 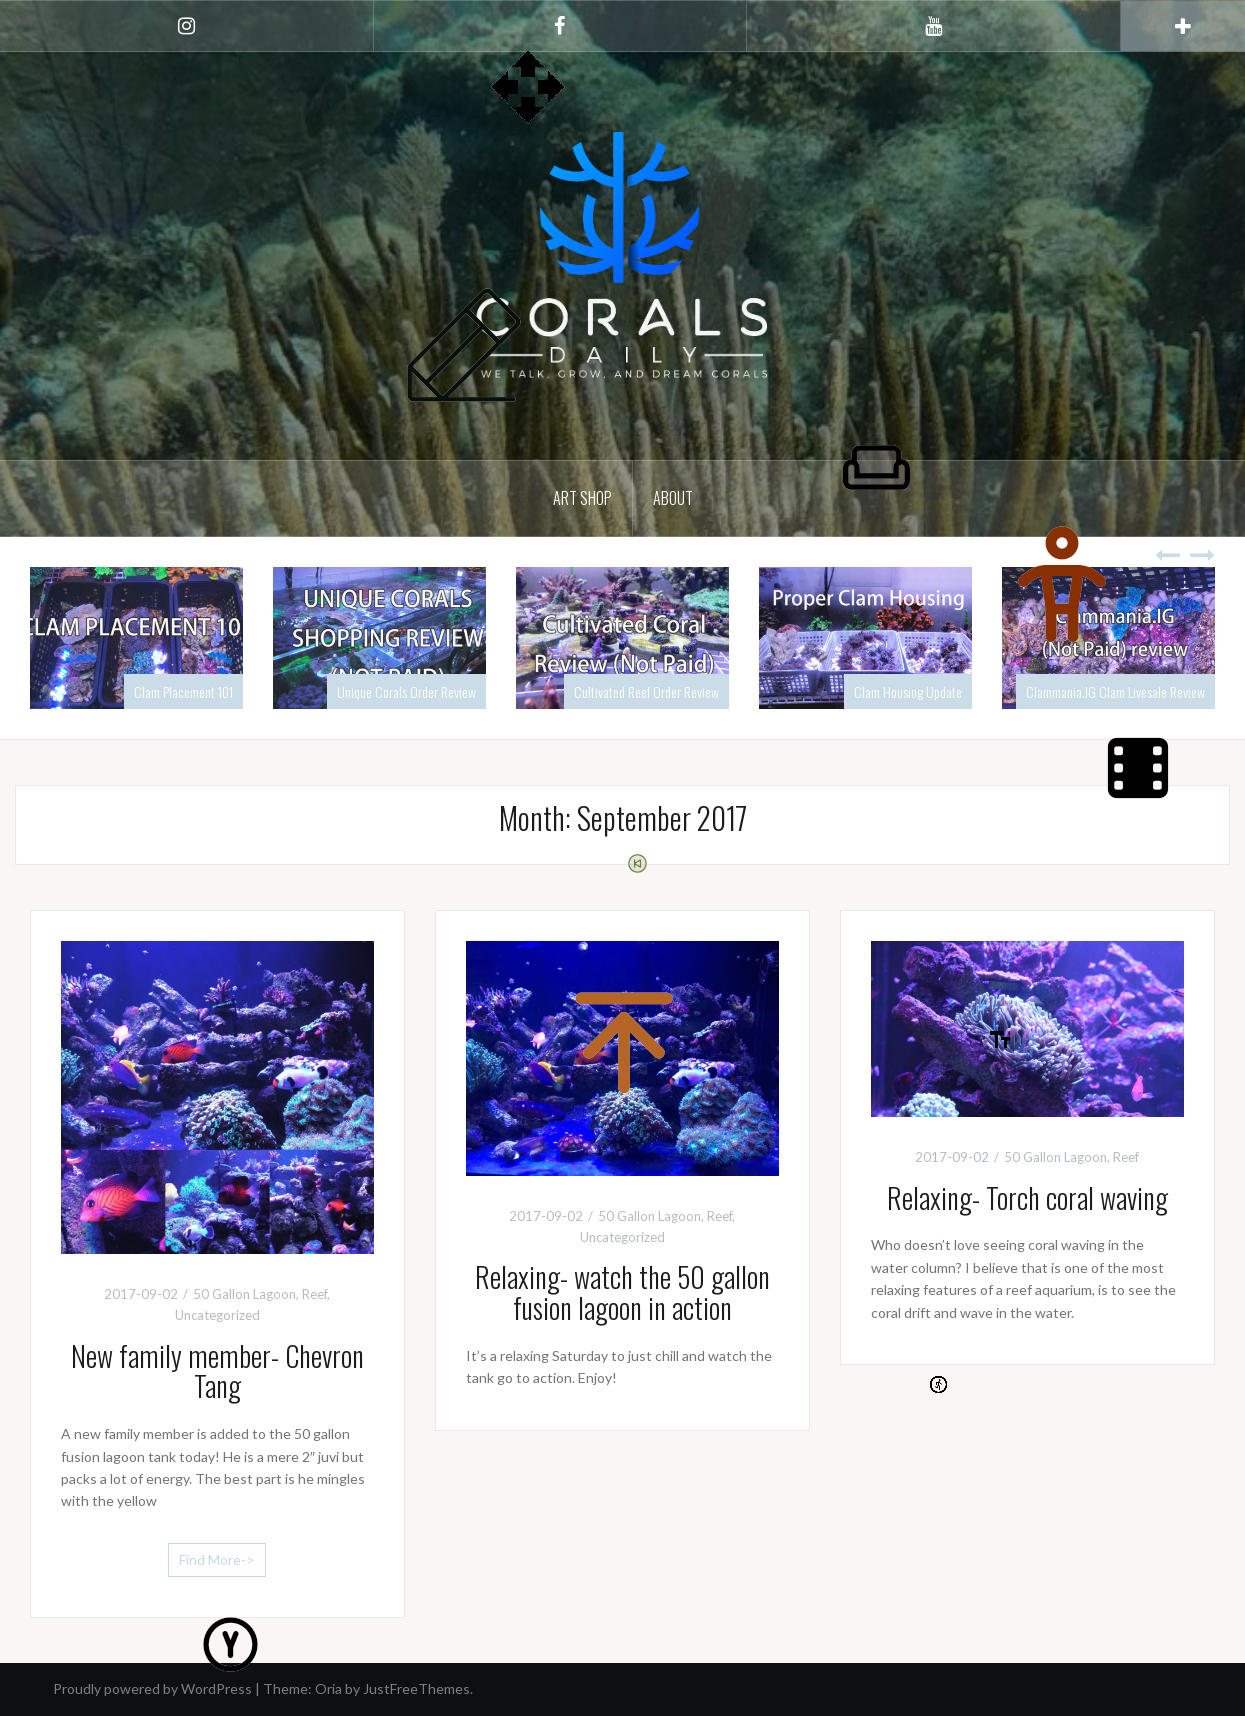 What do you see at coordinates (1138, 768) in the screenshot?
I see `access video or film content` at bounding box center [1138, 768].